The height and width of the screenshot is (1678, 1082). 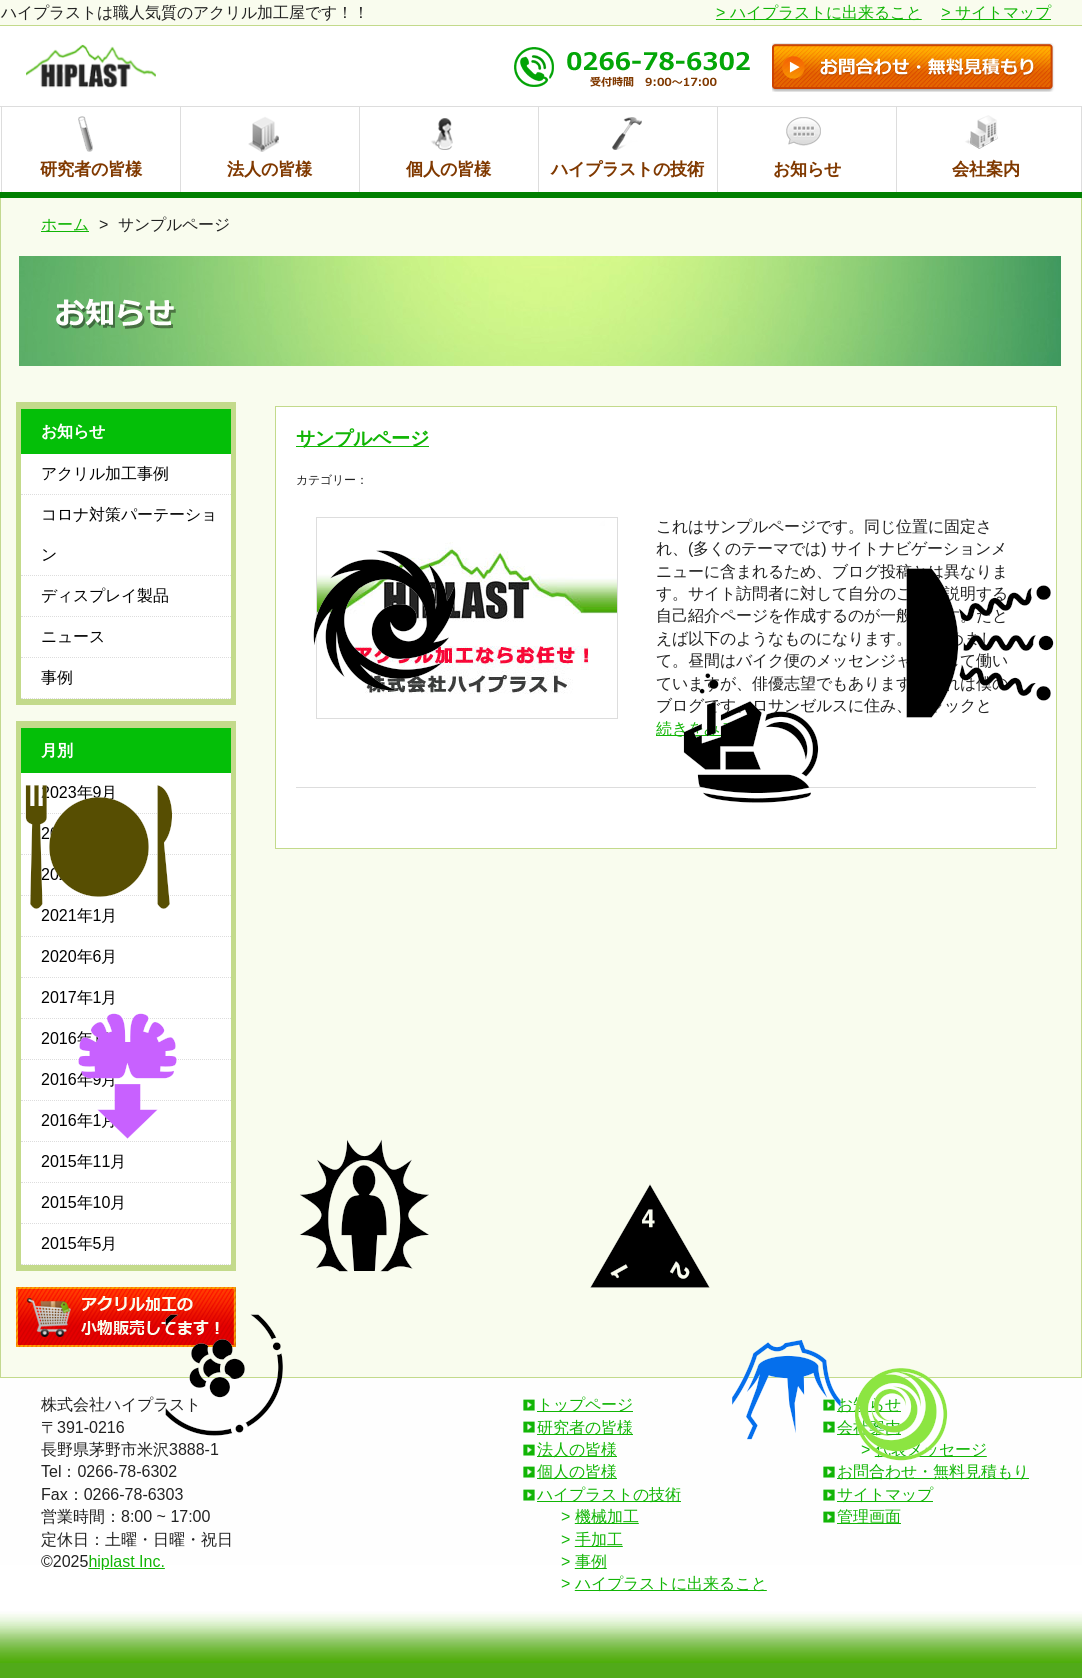 I want to click on activate aura or special ability, so click(x=364, y=1206).